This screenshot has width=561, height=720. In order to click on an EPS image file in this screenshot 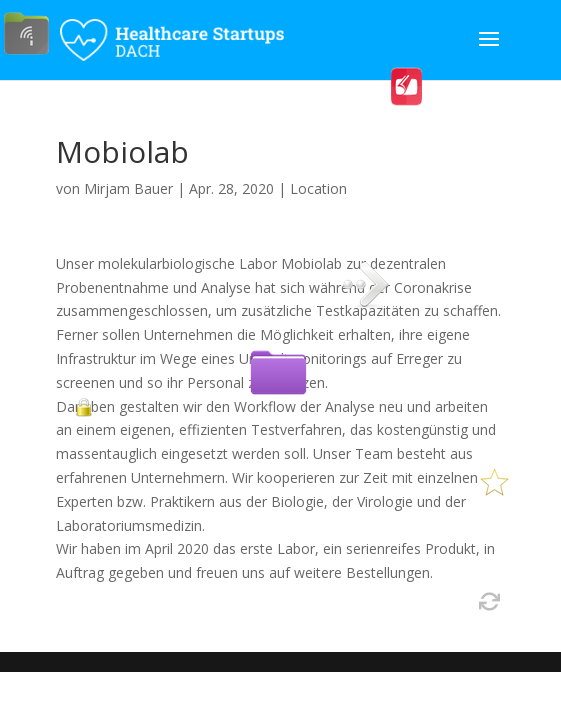, I will do `click(406, 86)`.